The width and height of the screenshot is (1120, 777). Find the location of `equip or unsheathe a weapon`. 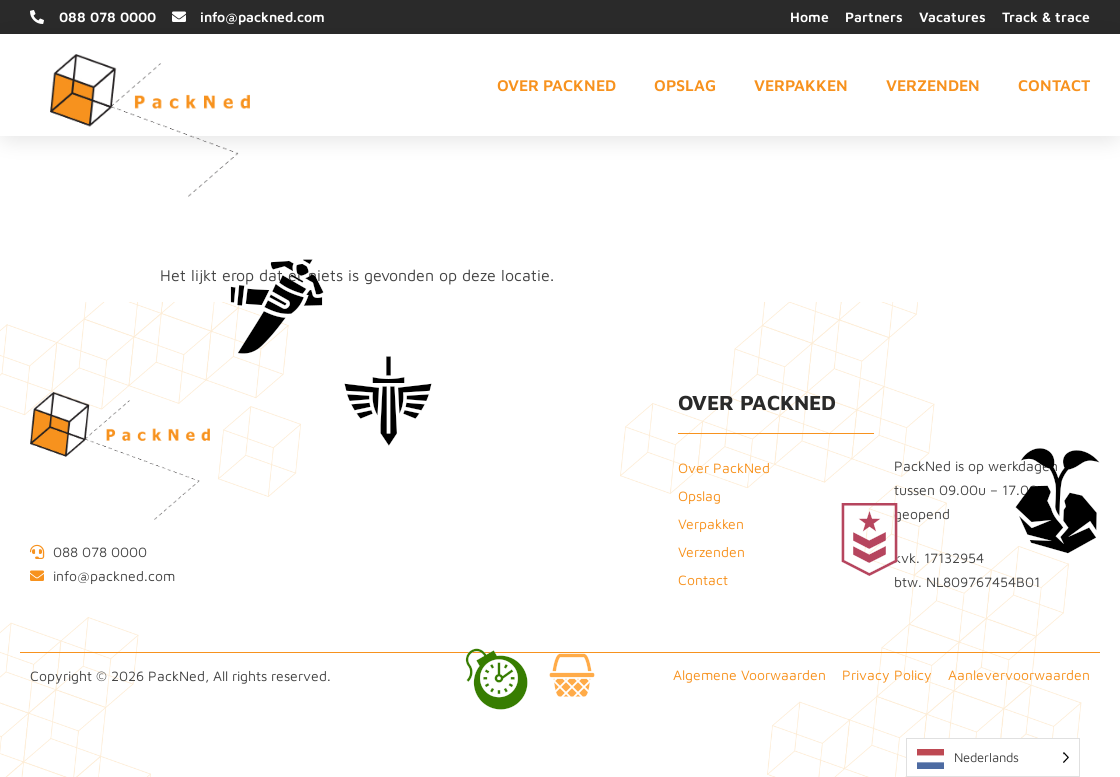

equip or unsheathe a weapon is located at coordinates (276, 306).